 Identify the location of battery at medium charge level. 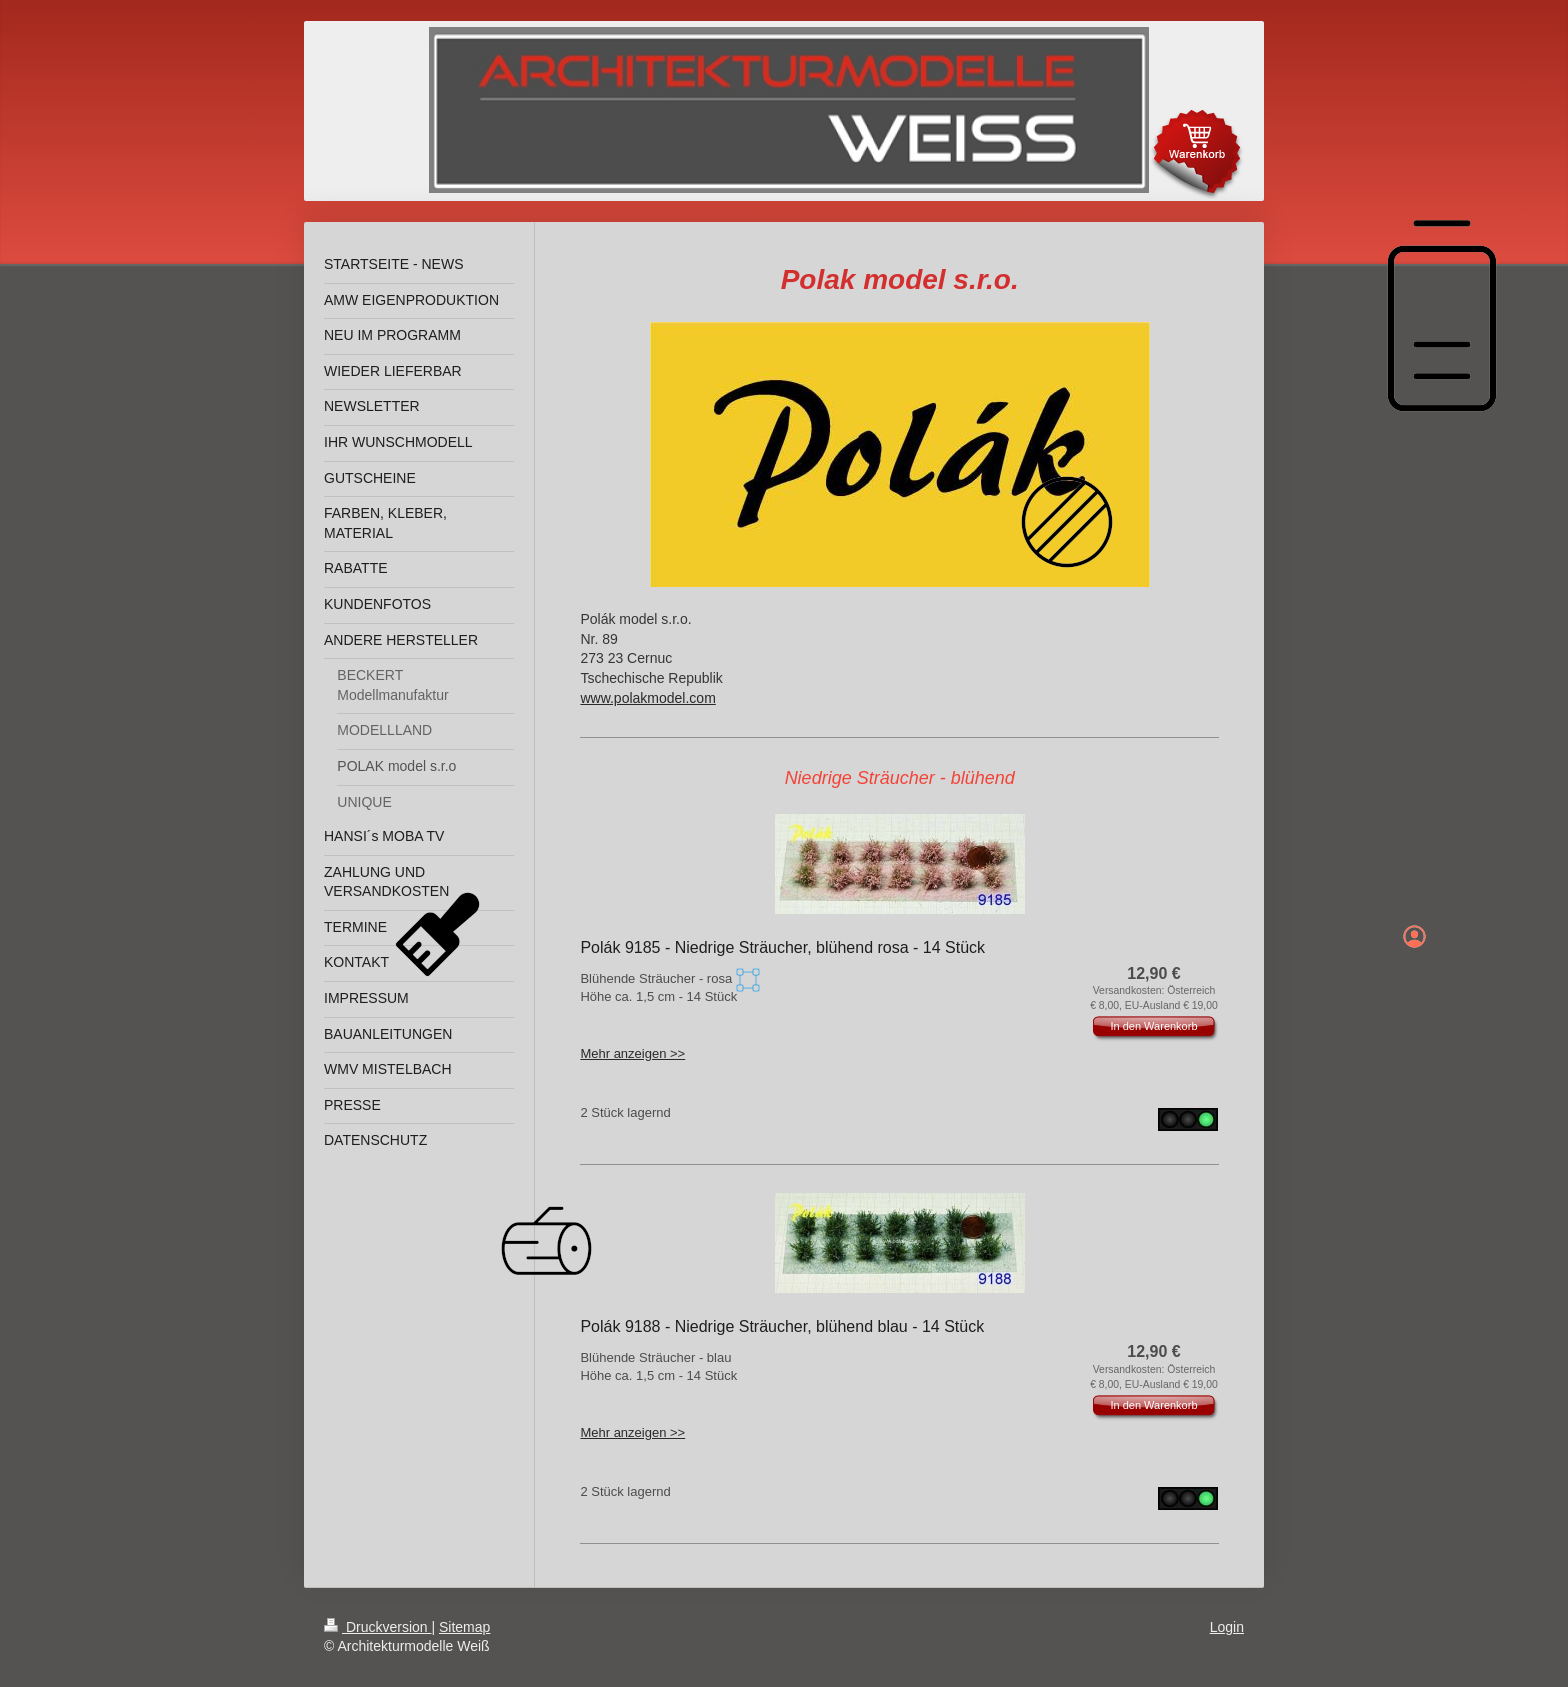
(1442, 319).